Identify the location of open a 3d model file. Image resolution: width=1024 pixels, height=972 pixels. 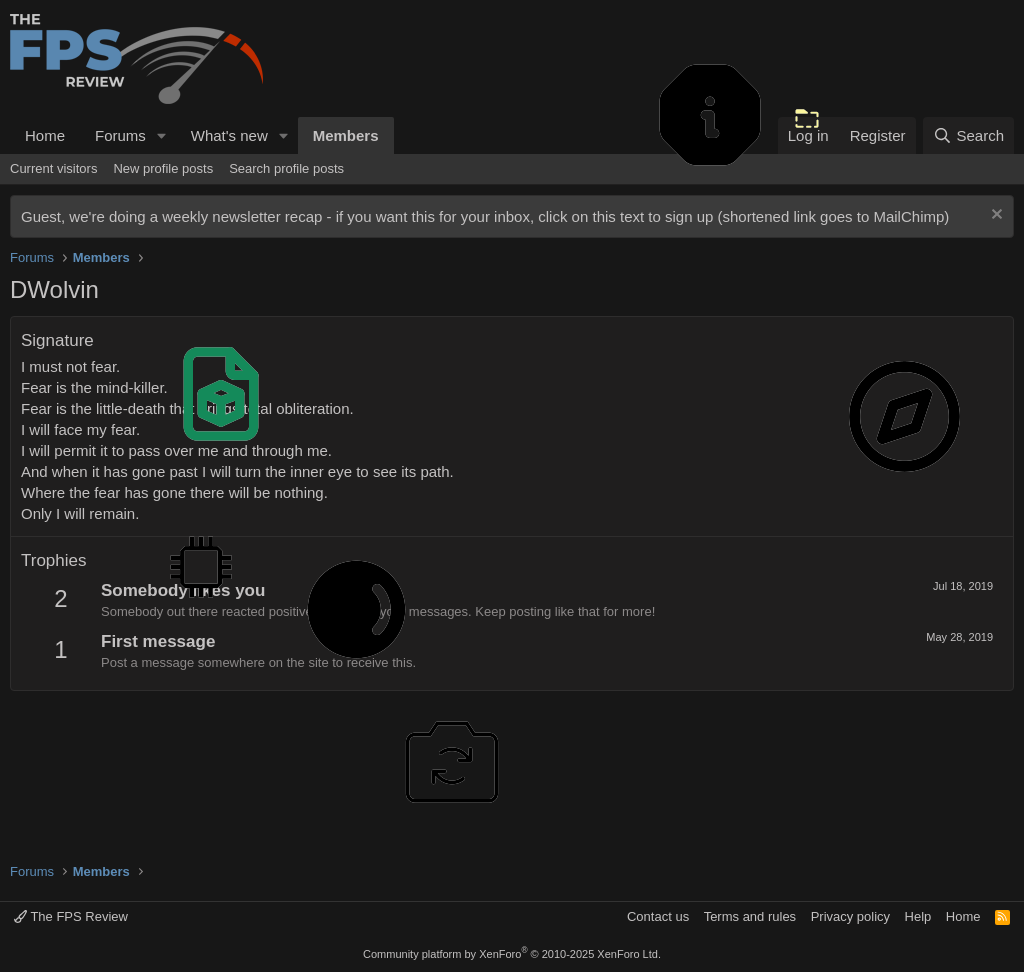
(221, 394).